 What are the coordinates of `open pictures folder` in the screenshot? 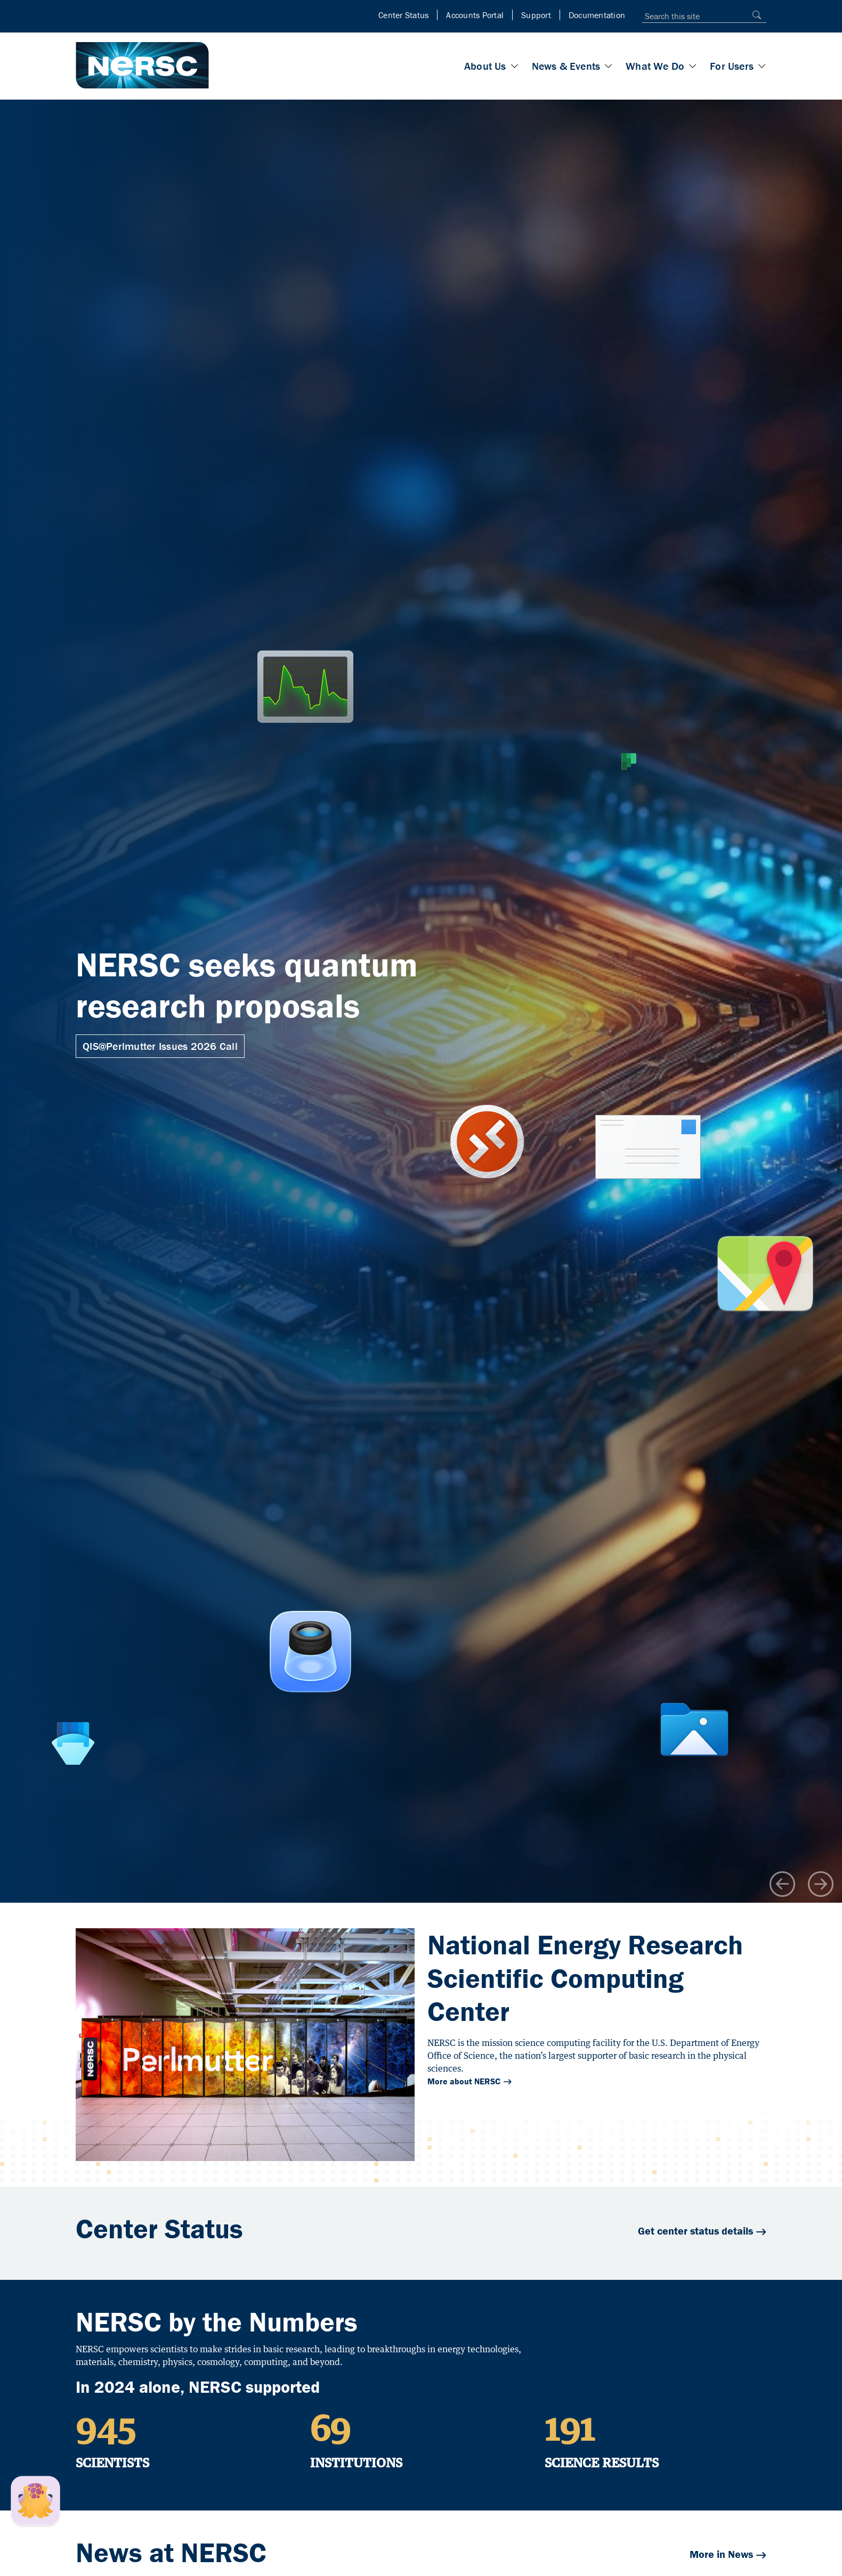 It's located at (694, 1731).